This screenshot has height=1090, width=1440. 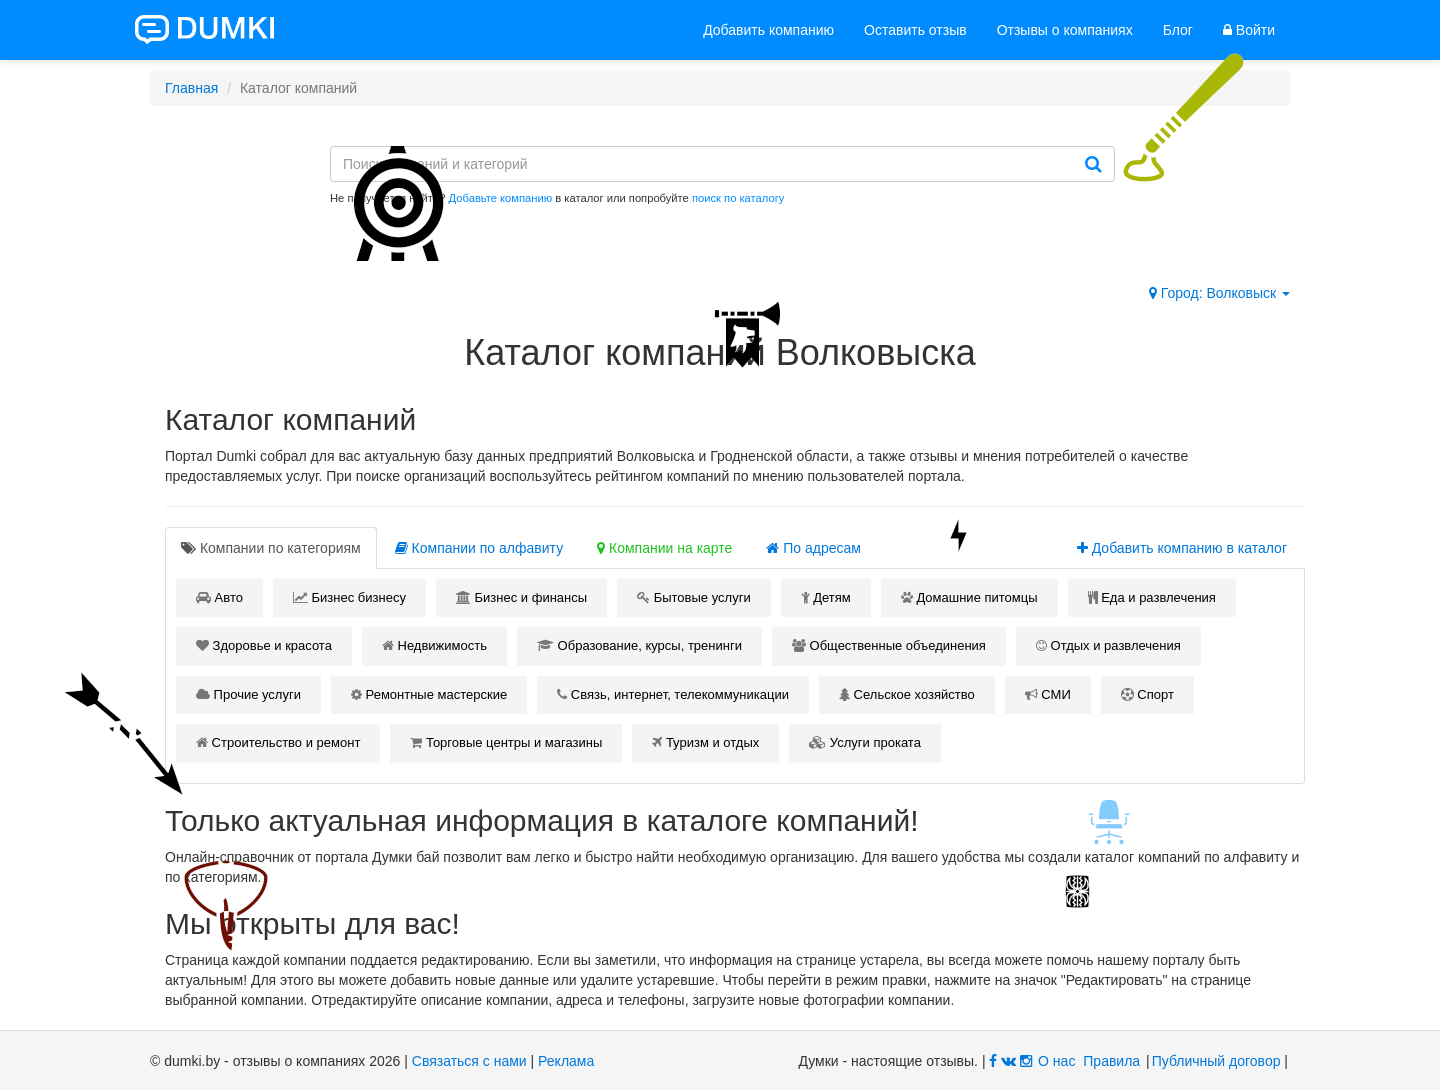 I want to click on equip a feather necklace accessory, so click(x=226, y=905).